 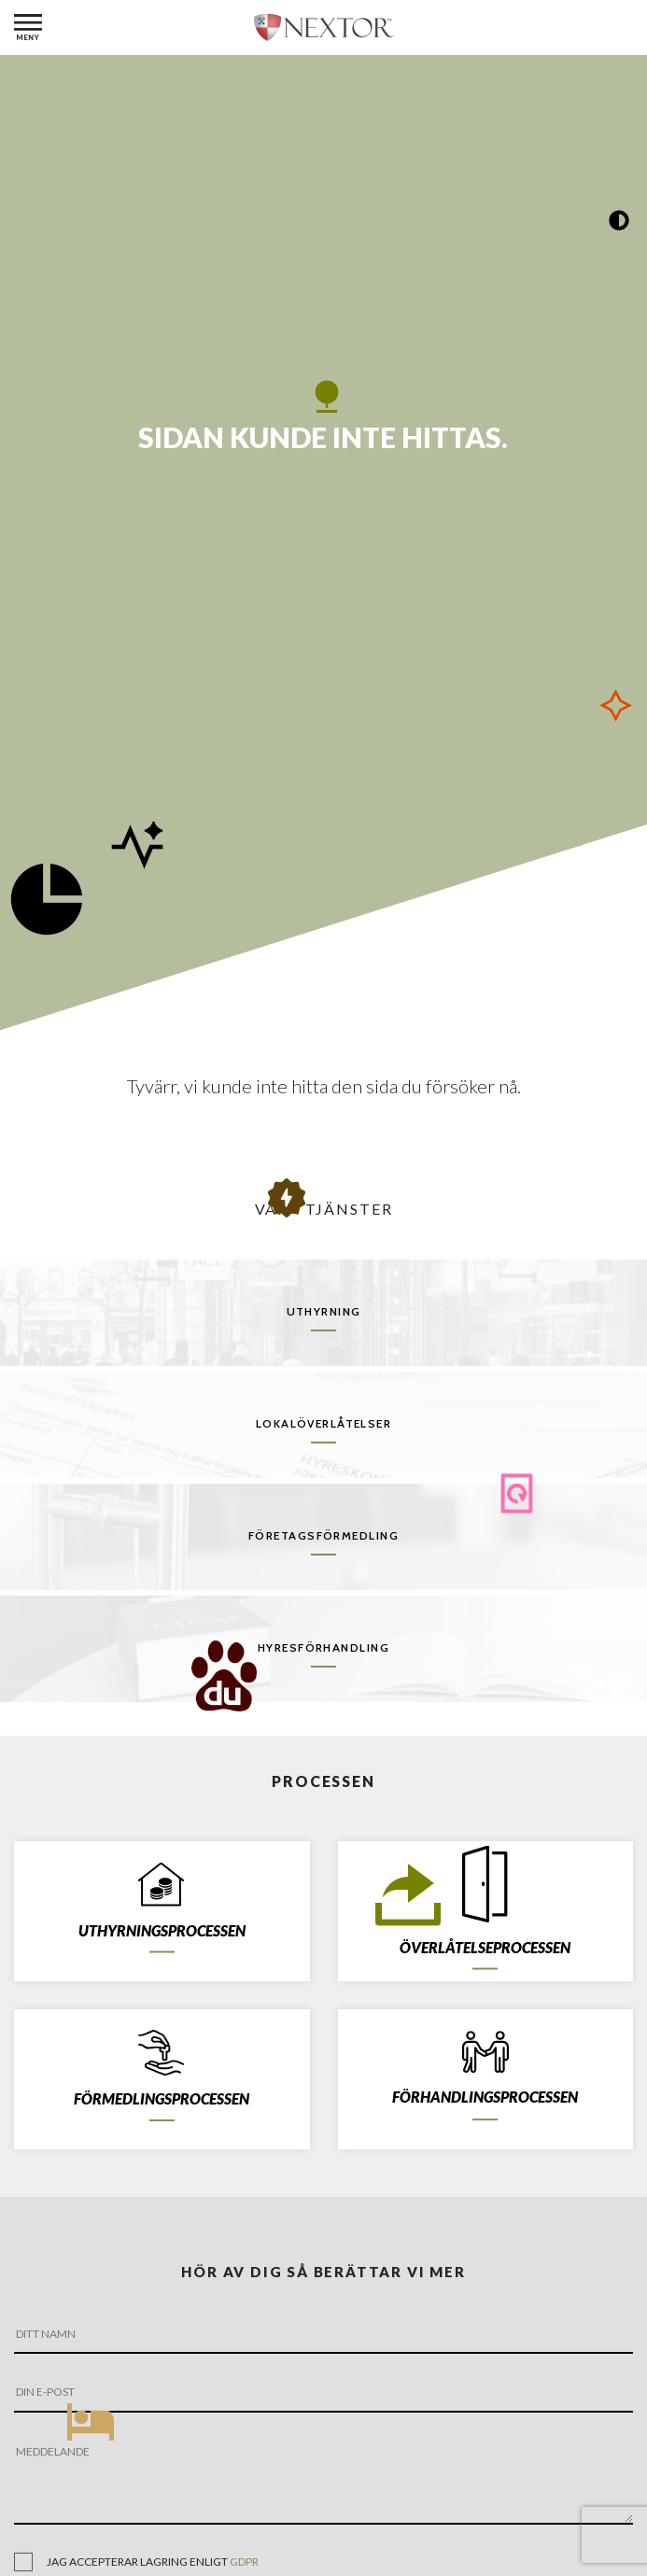 I want to click on indicates clear or sunny weather conditions, so click(x=615, y=705).